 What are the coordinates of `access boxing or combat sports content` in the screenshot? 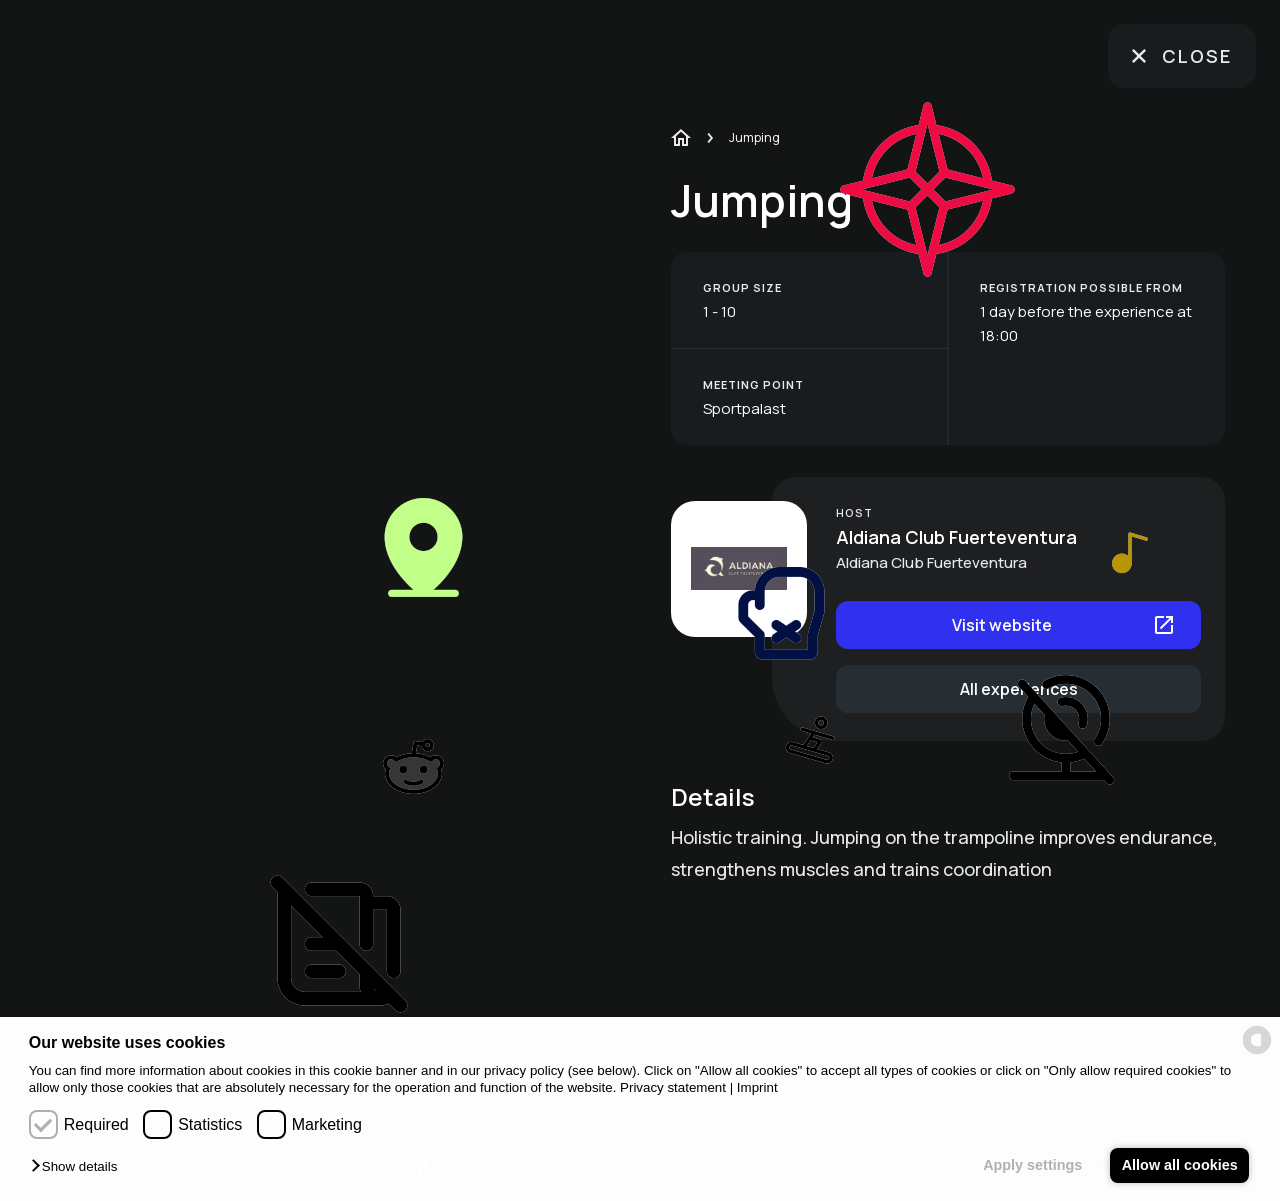 It's located at (783, 615).